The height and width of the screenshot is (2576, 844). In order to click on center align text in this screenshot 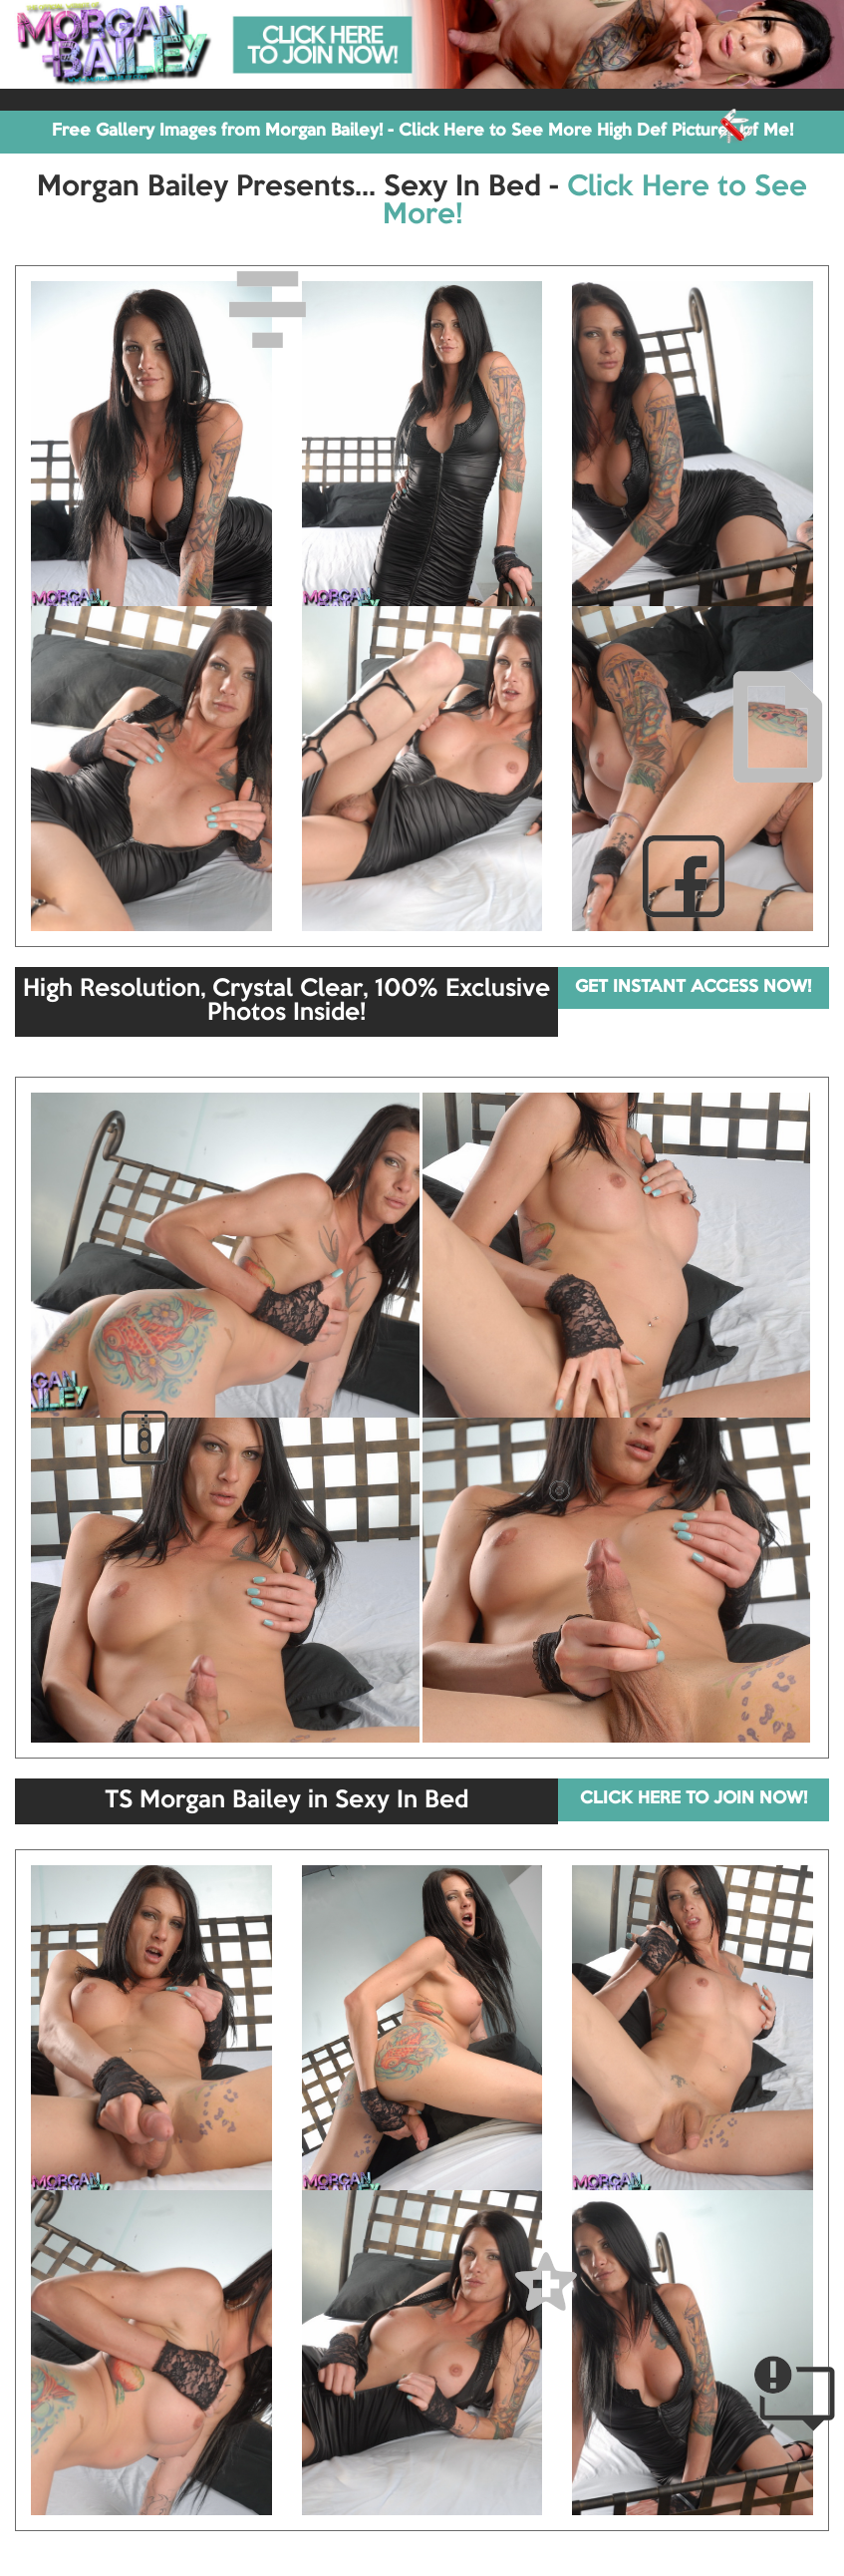, I will do `click(267, 309)`.